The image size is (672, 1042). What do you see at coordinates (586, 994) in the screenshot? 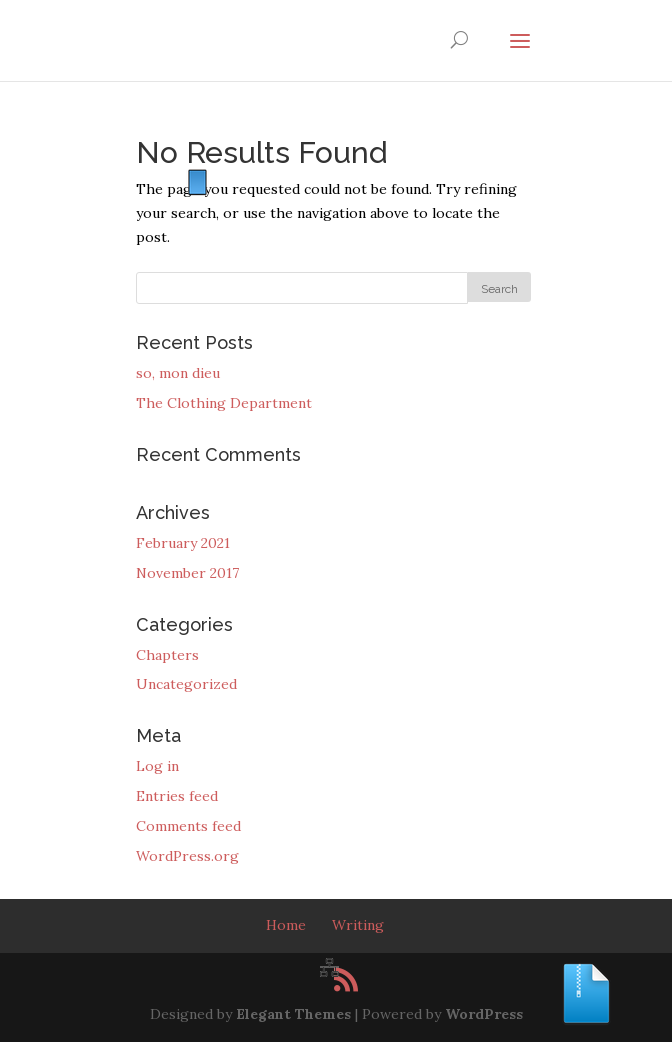
I see `an archive file in .ar format` at bounding box center [586, 994].